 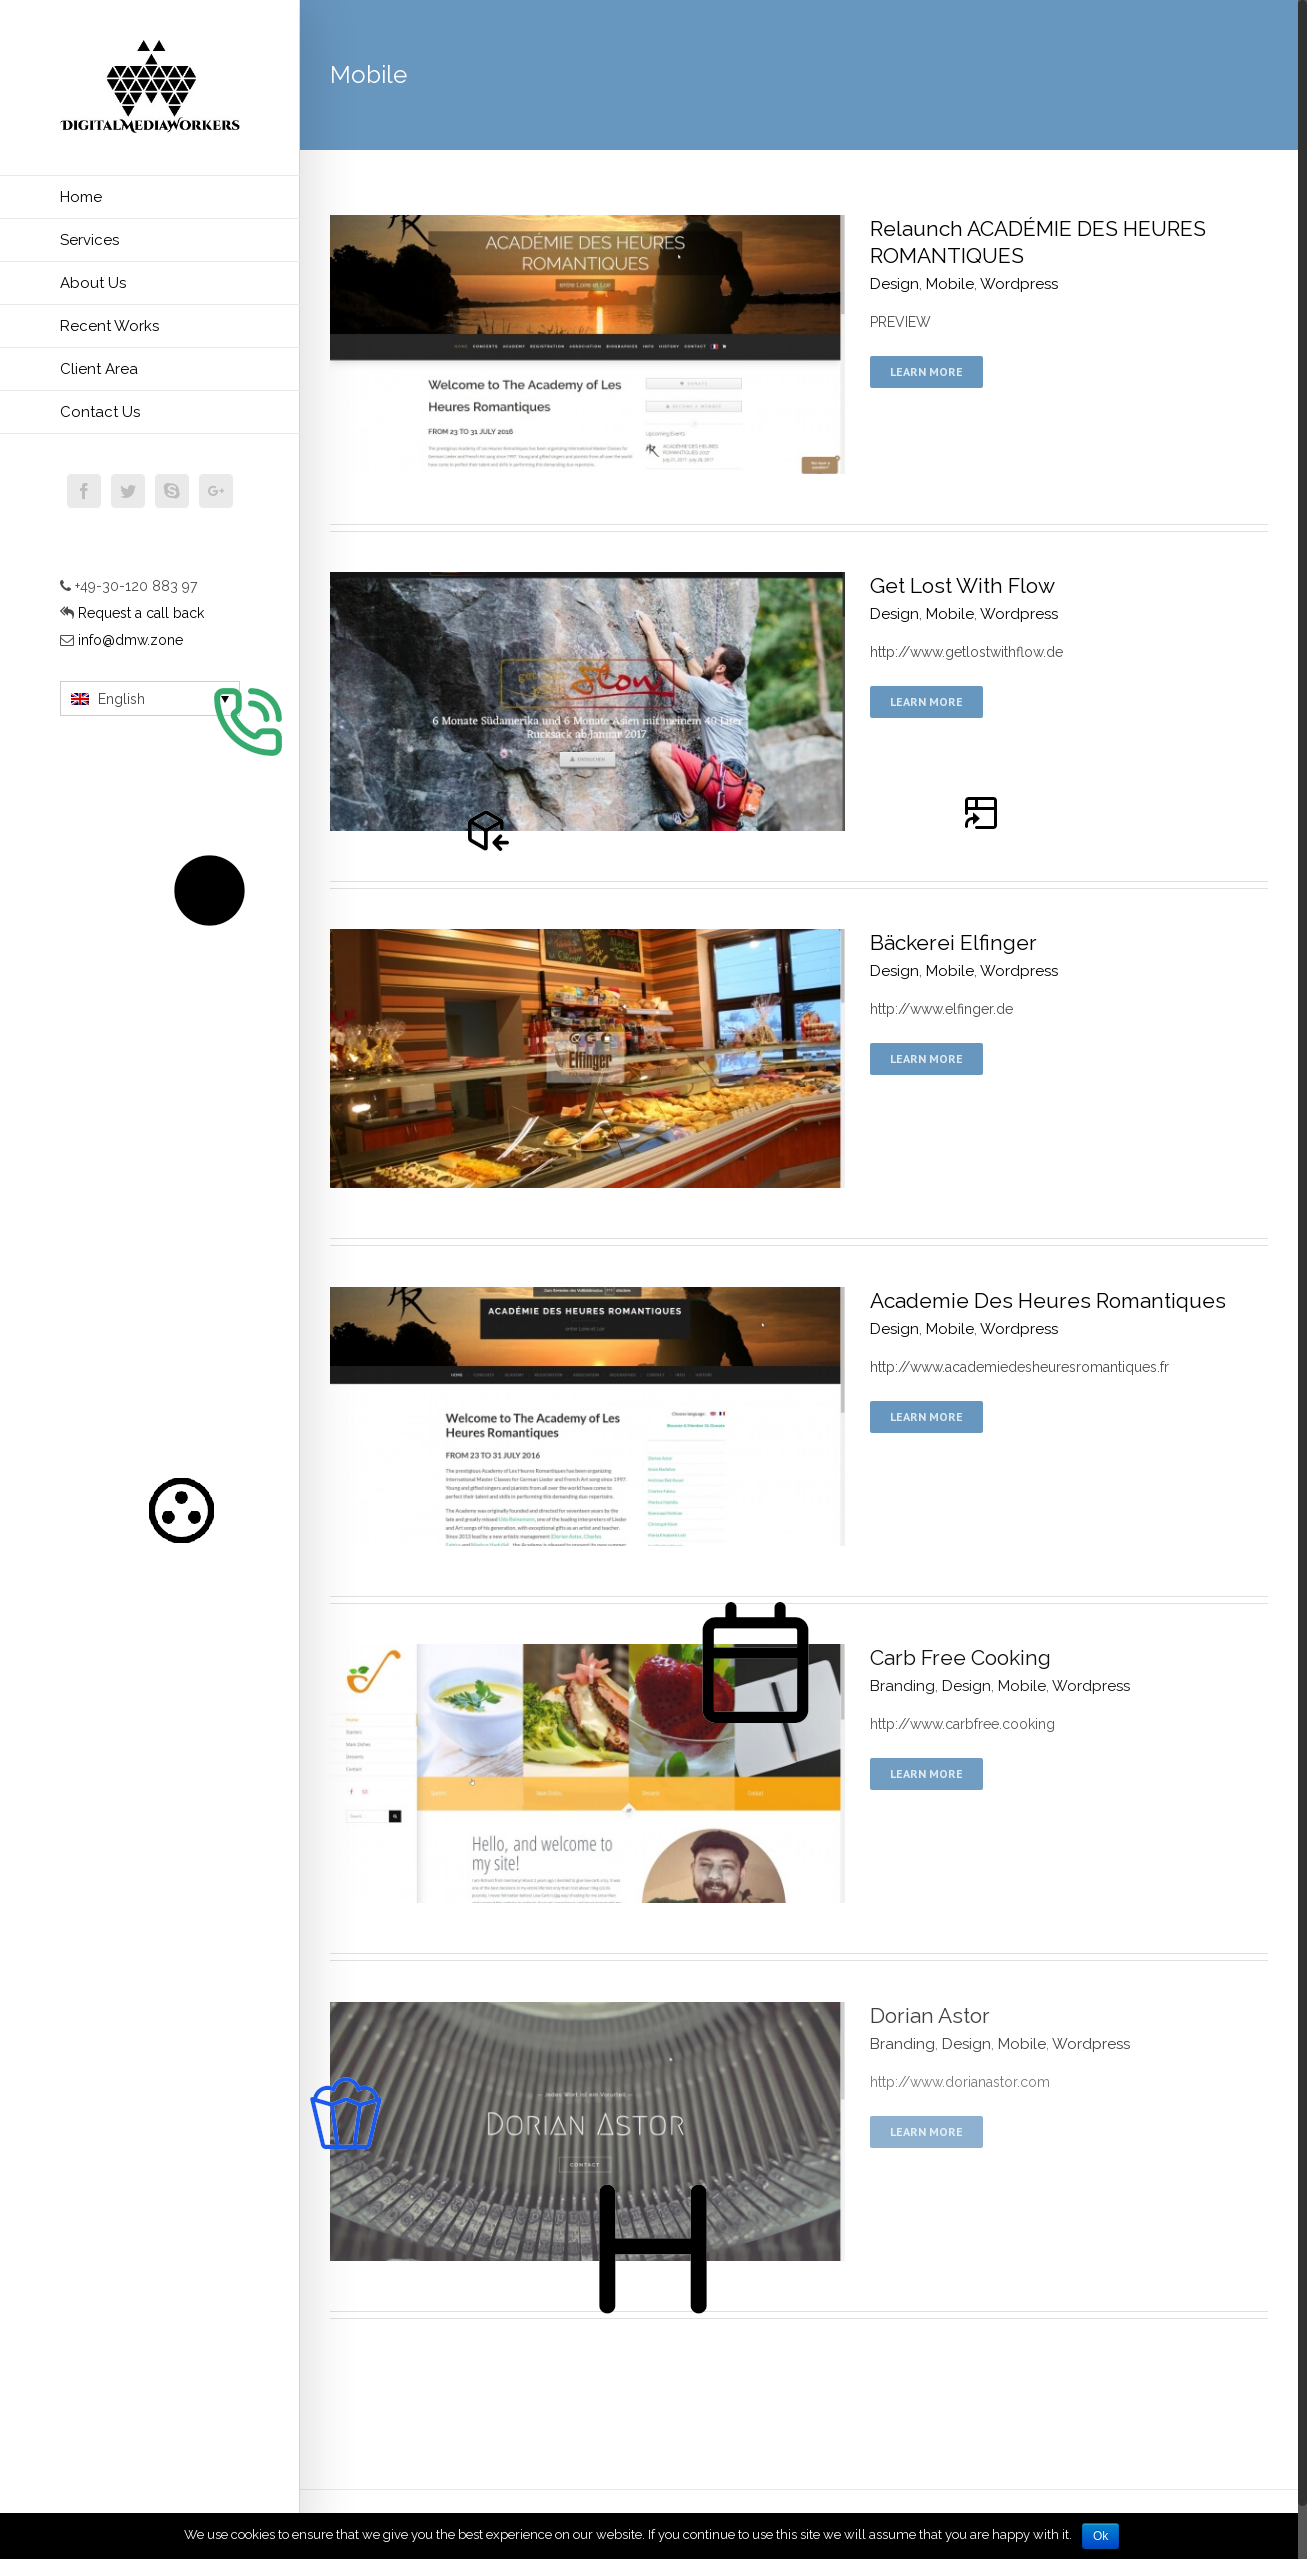 What do you see at coordinates (346, 2116) in the screenshot?
I see `access movies or entertainment section` at bounding box center [346, 2116].